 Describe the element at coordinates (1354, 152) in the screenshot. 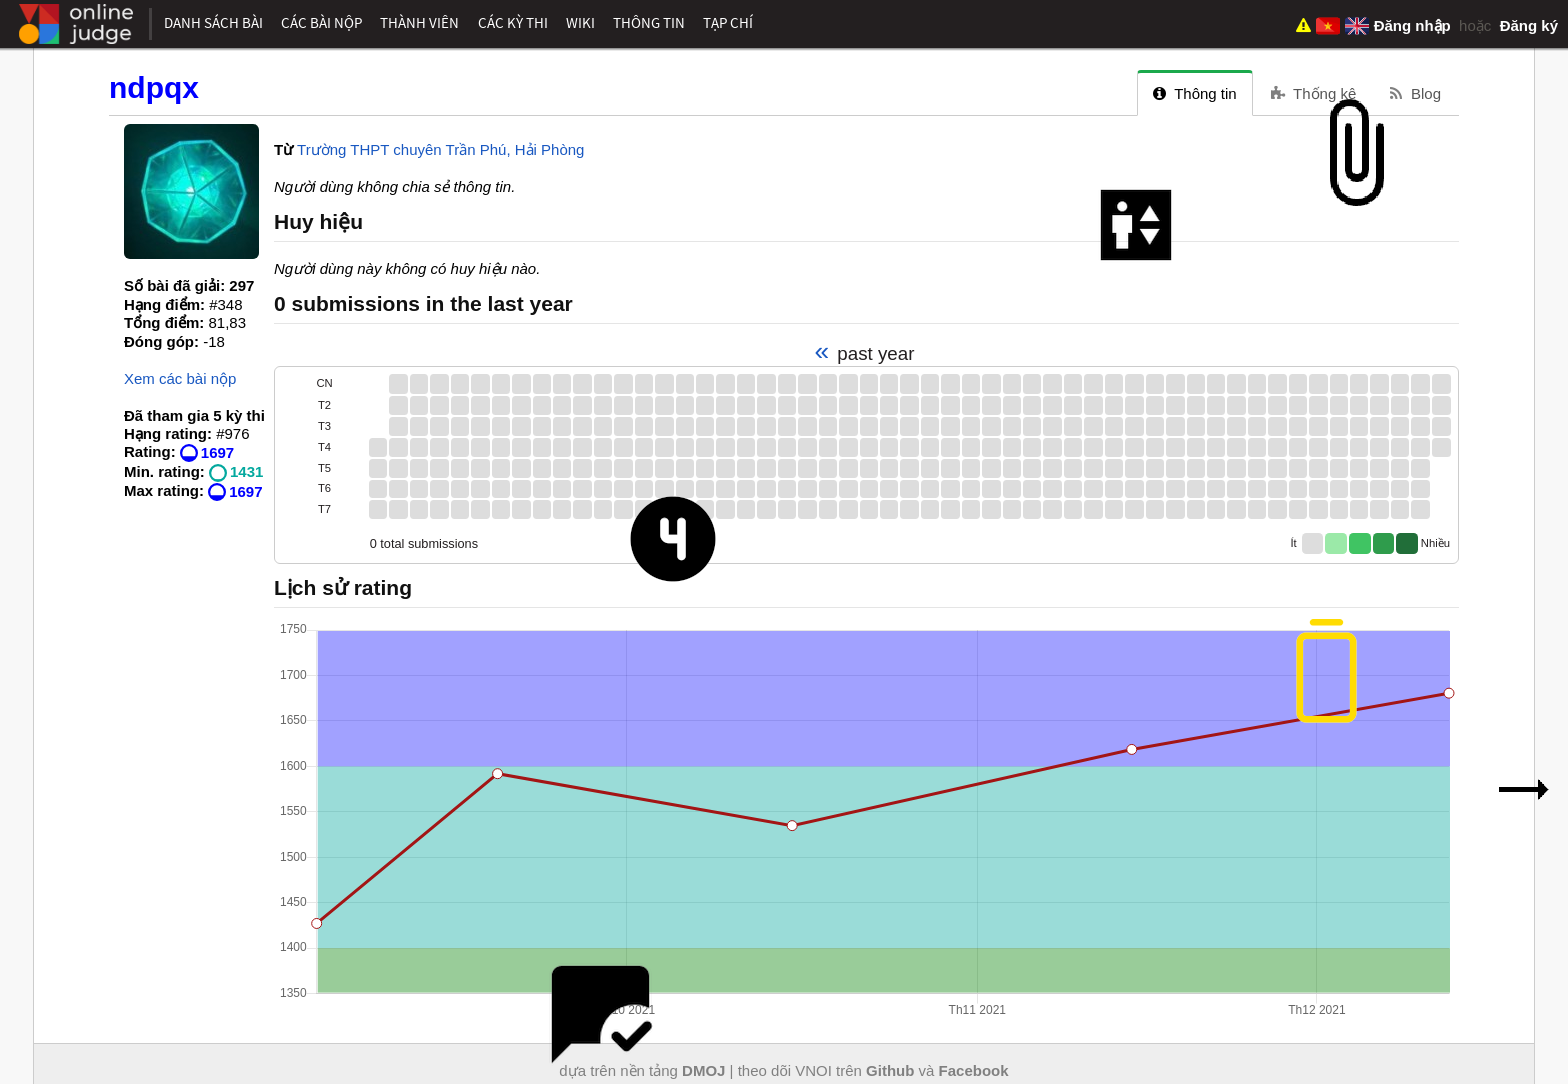

I see `attach a file to your message` at that location.